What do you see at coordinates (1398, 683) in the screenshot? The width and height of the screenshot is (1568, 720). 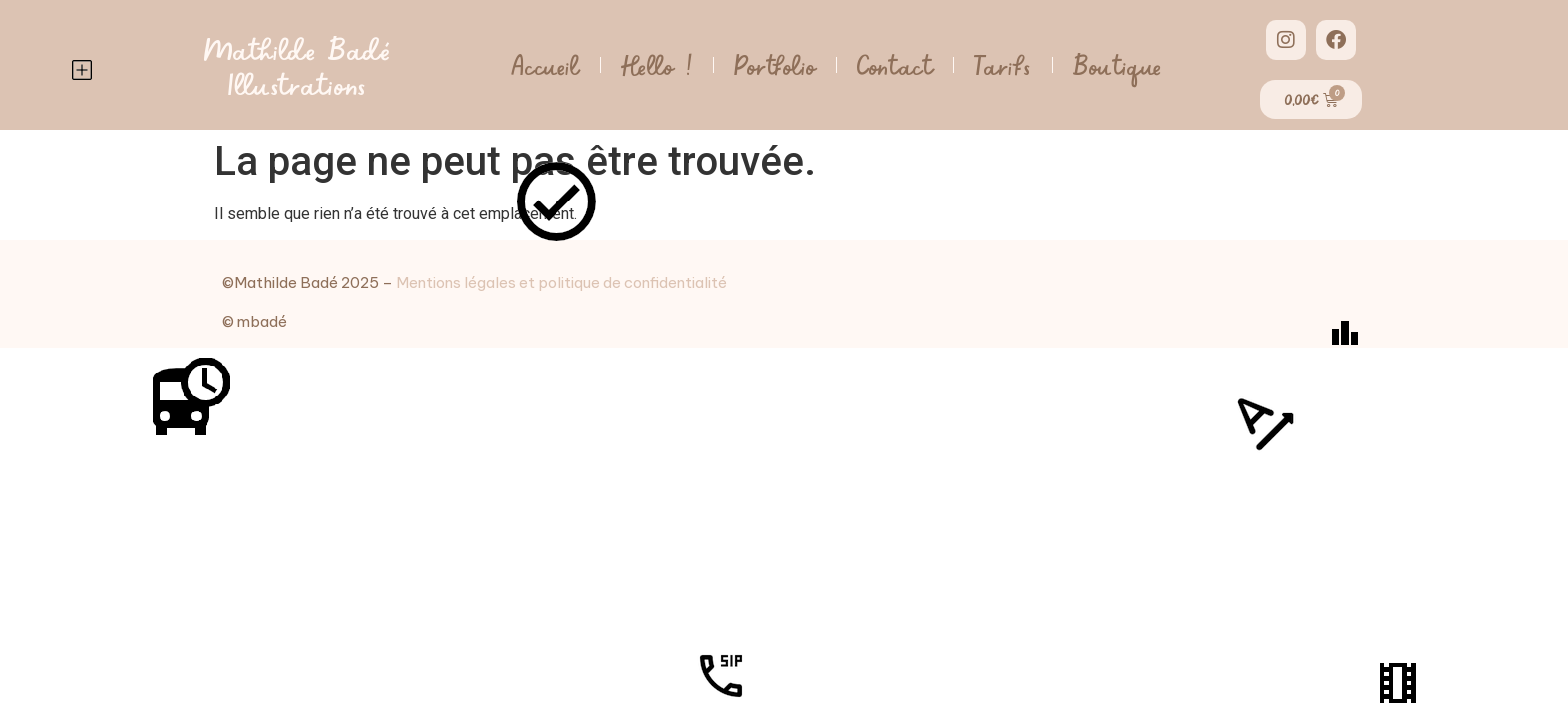 I see `browse local movie theaters` at bounding box center [1398, 683].